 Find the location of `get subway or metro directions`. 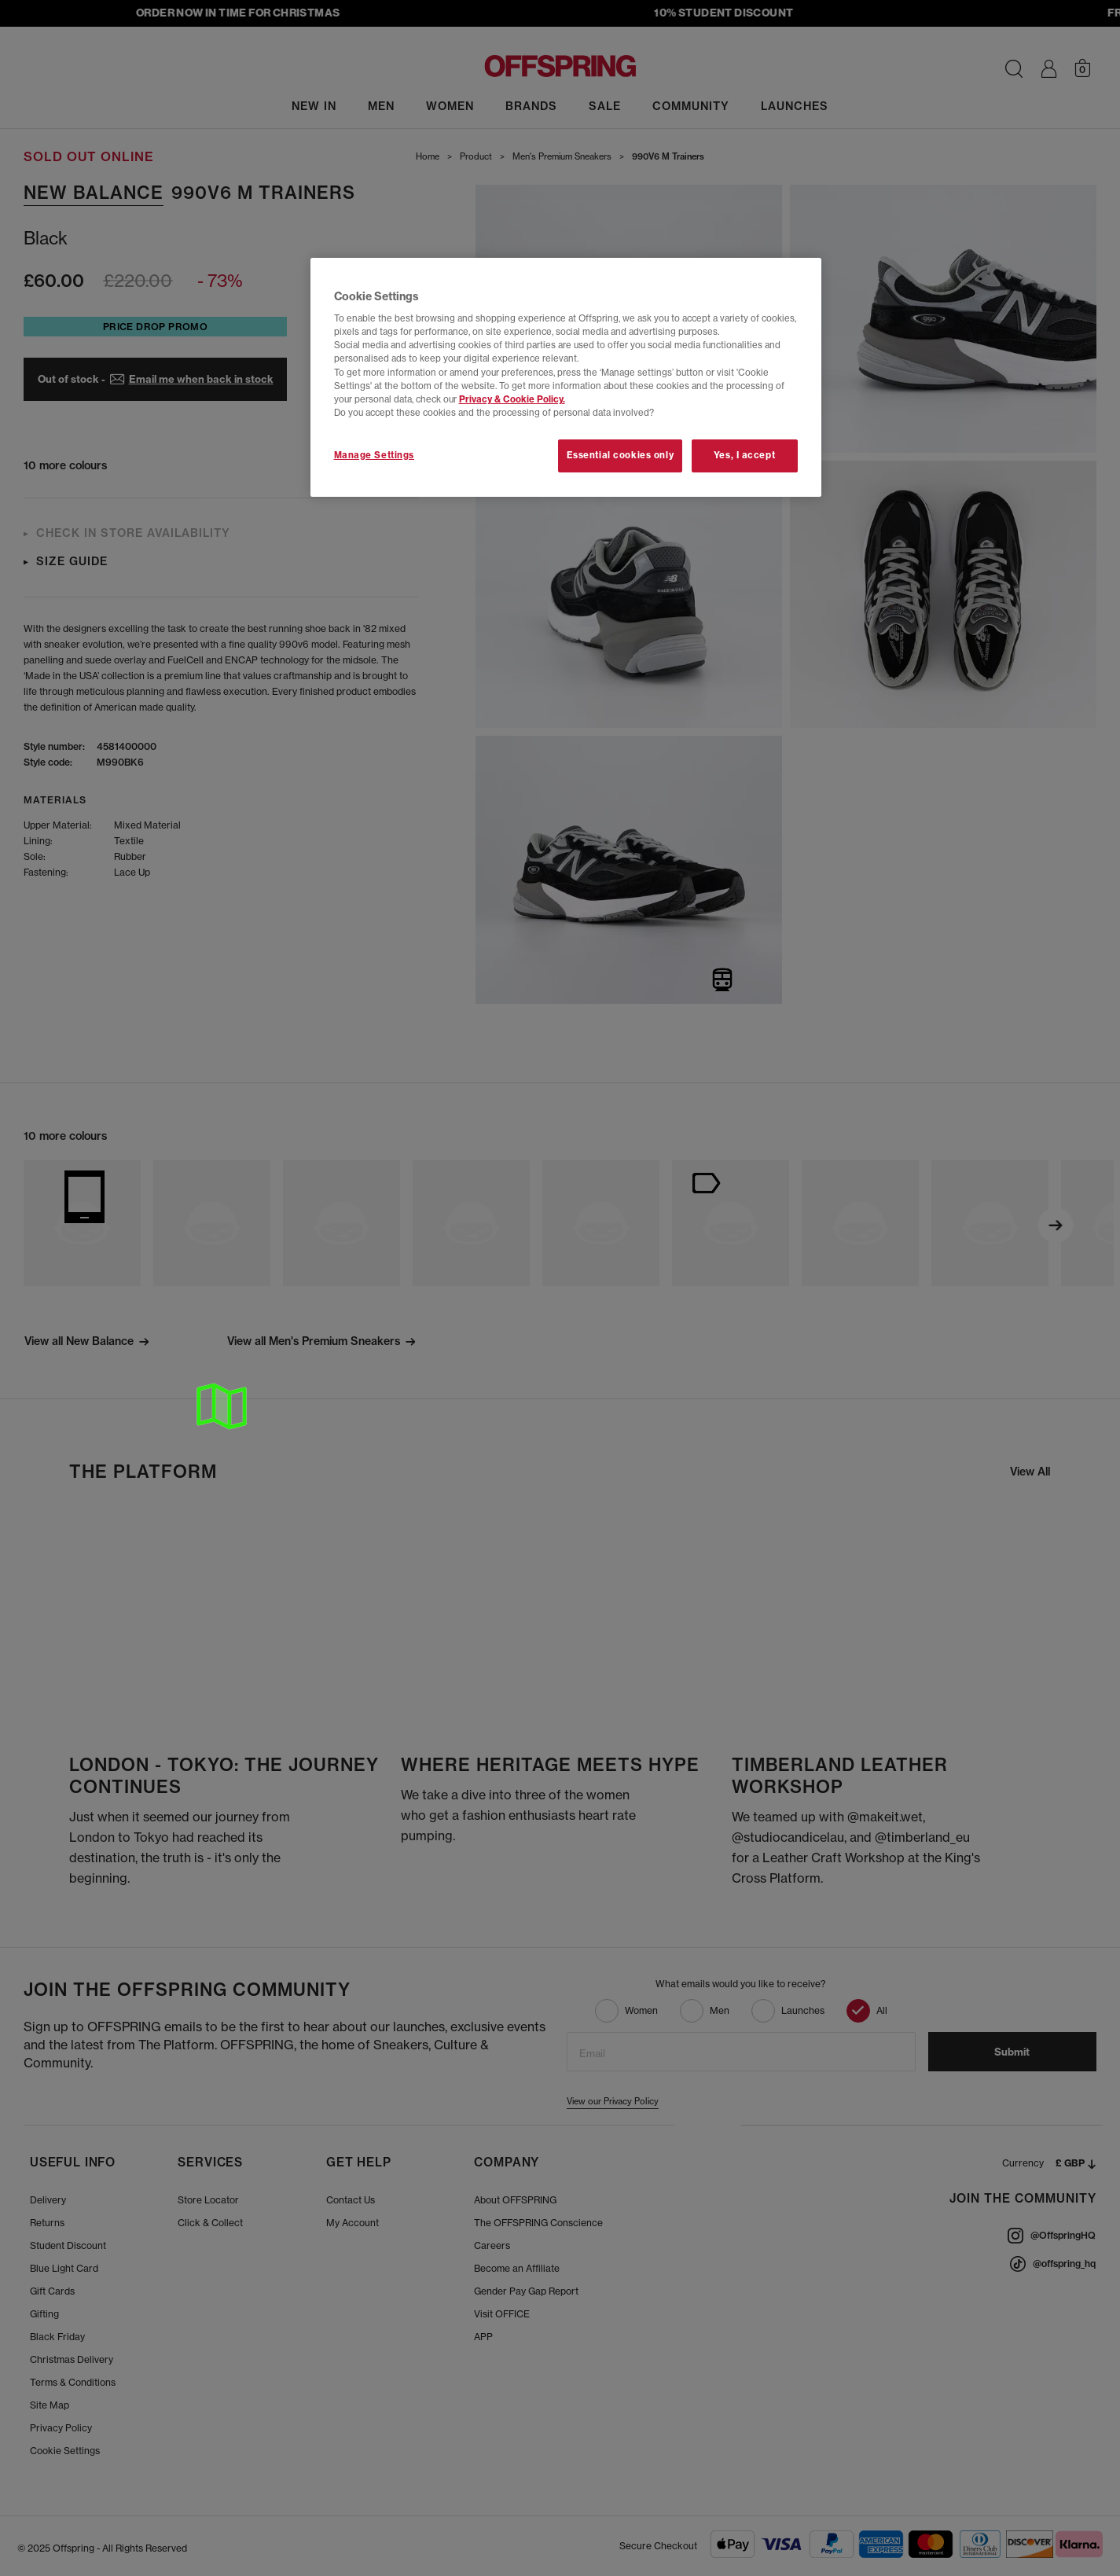

get subway or metro directions is located at coordinates (722, 980).